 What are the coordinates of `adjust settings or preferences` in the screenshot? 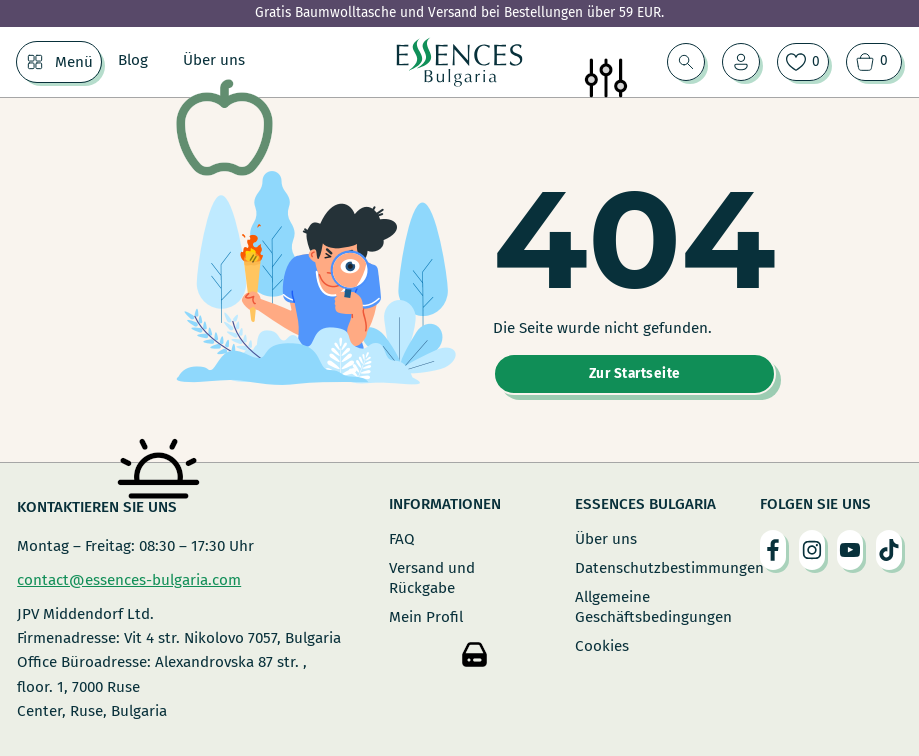 It's located at (606, 78).